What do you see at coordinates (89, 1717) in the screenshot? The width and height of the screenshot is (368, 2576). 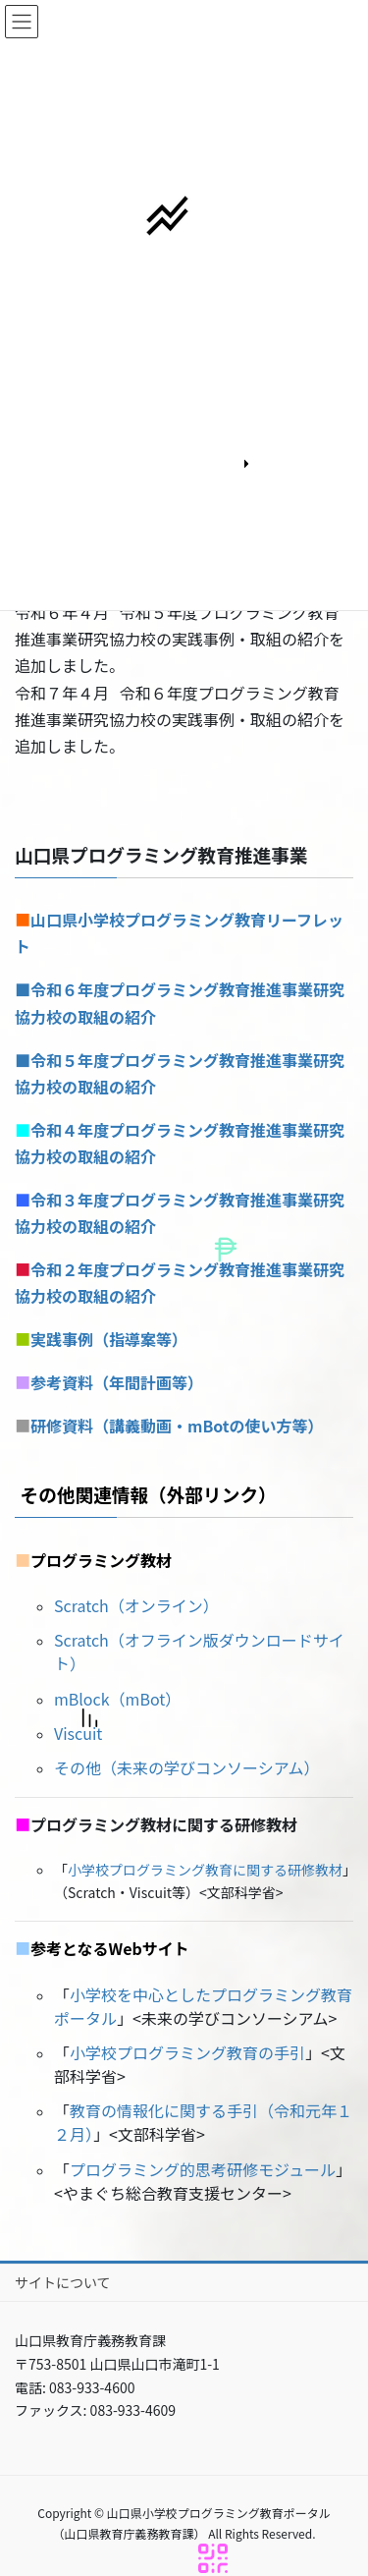 I see `view declining metrics or statistics` at bounding box center [89, 1717].